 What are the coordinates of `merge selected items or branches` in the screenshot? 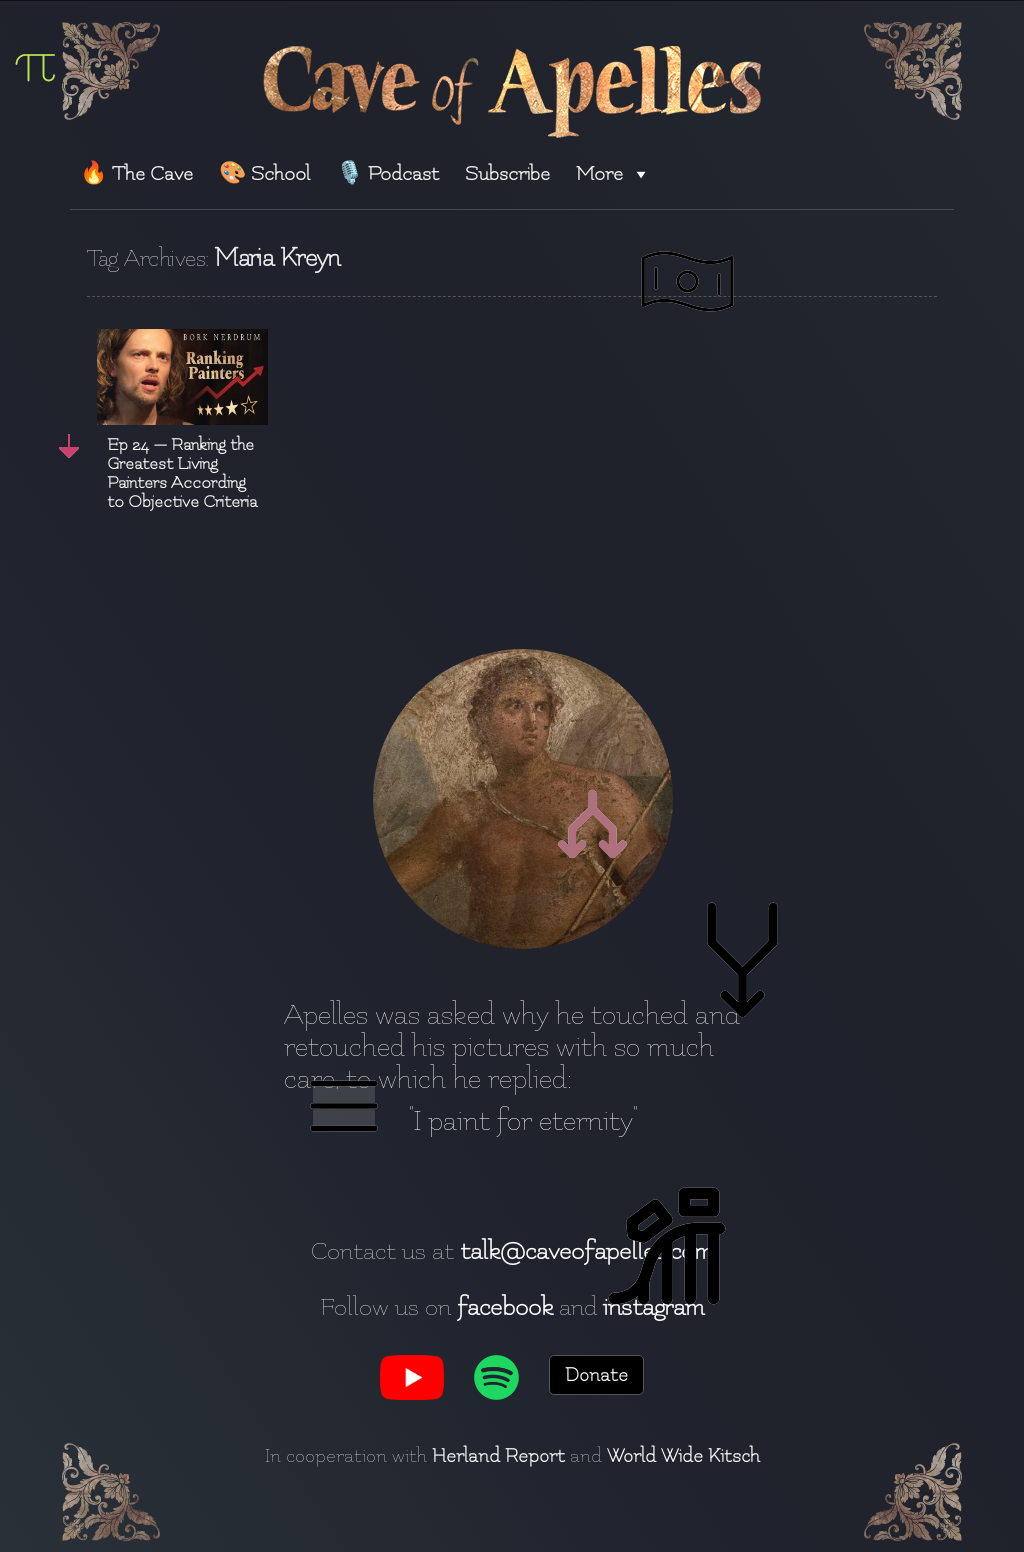 It's located at (742, 955).